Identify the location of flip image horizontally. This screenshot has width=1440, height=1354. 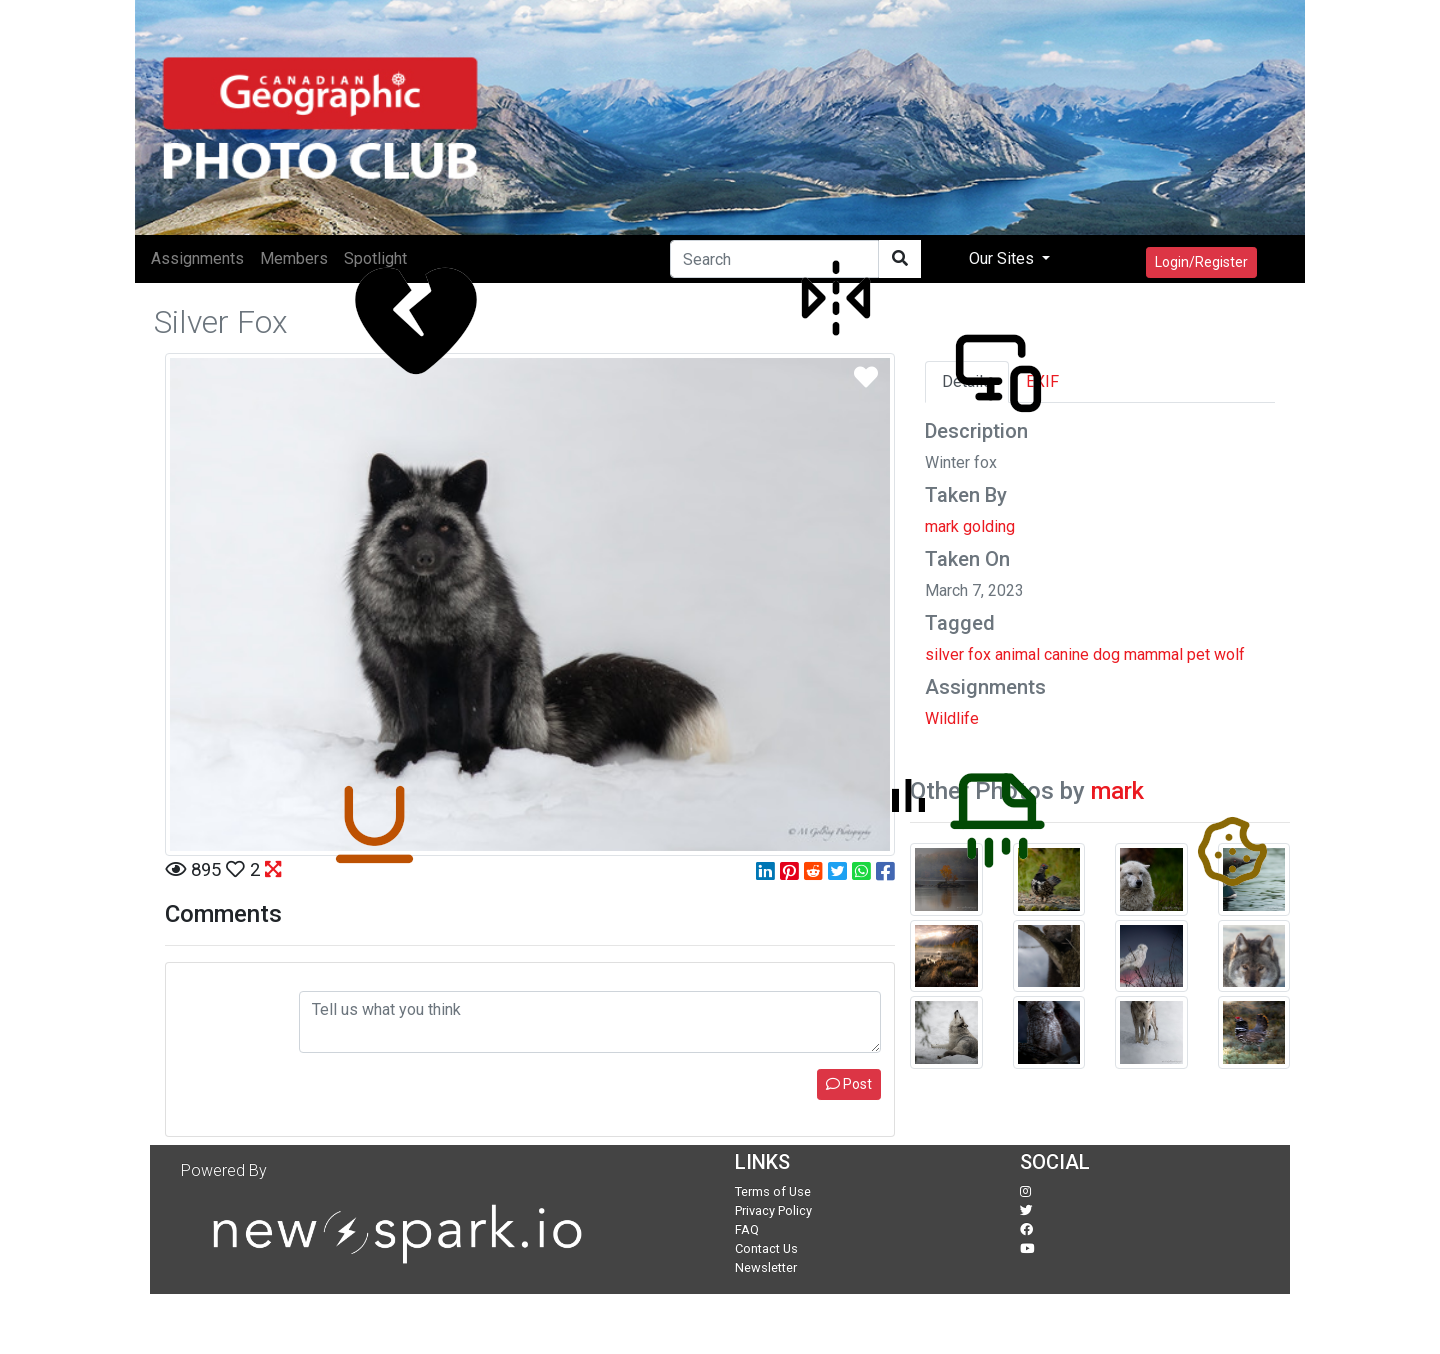
(836, 298).